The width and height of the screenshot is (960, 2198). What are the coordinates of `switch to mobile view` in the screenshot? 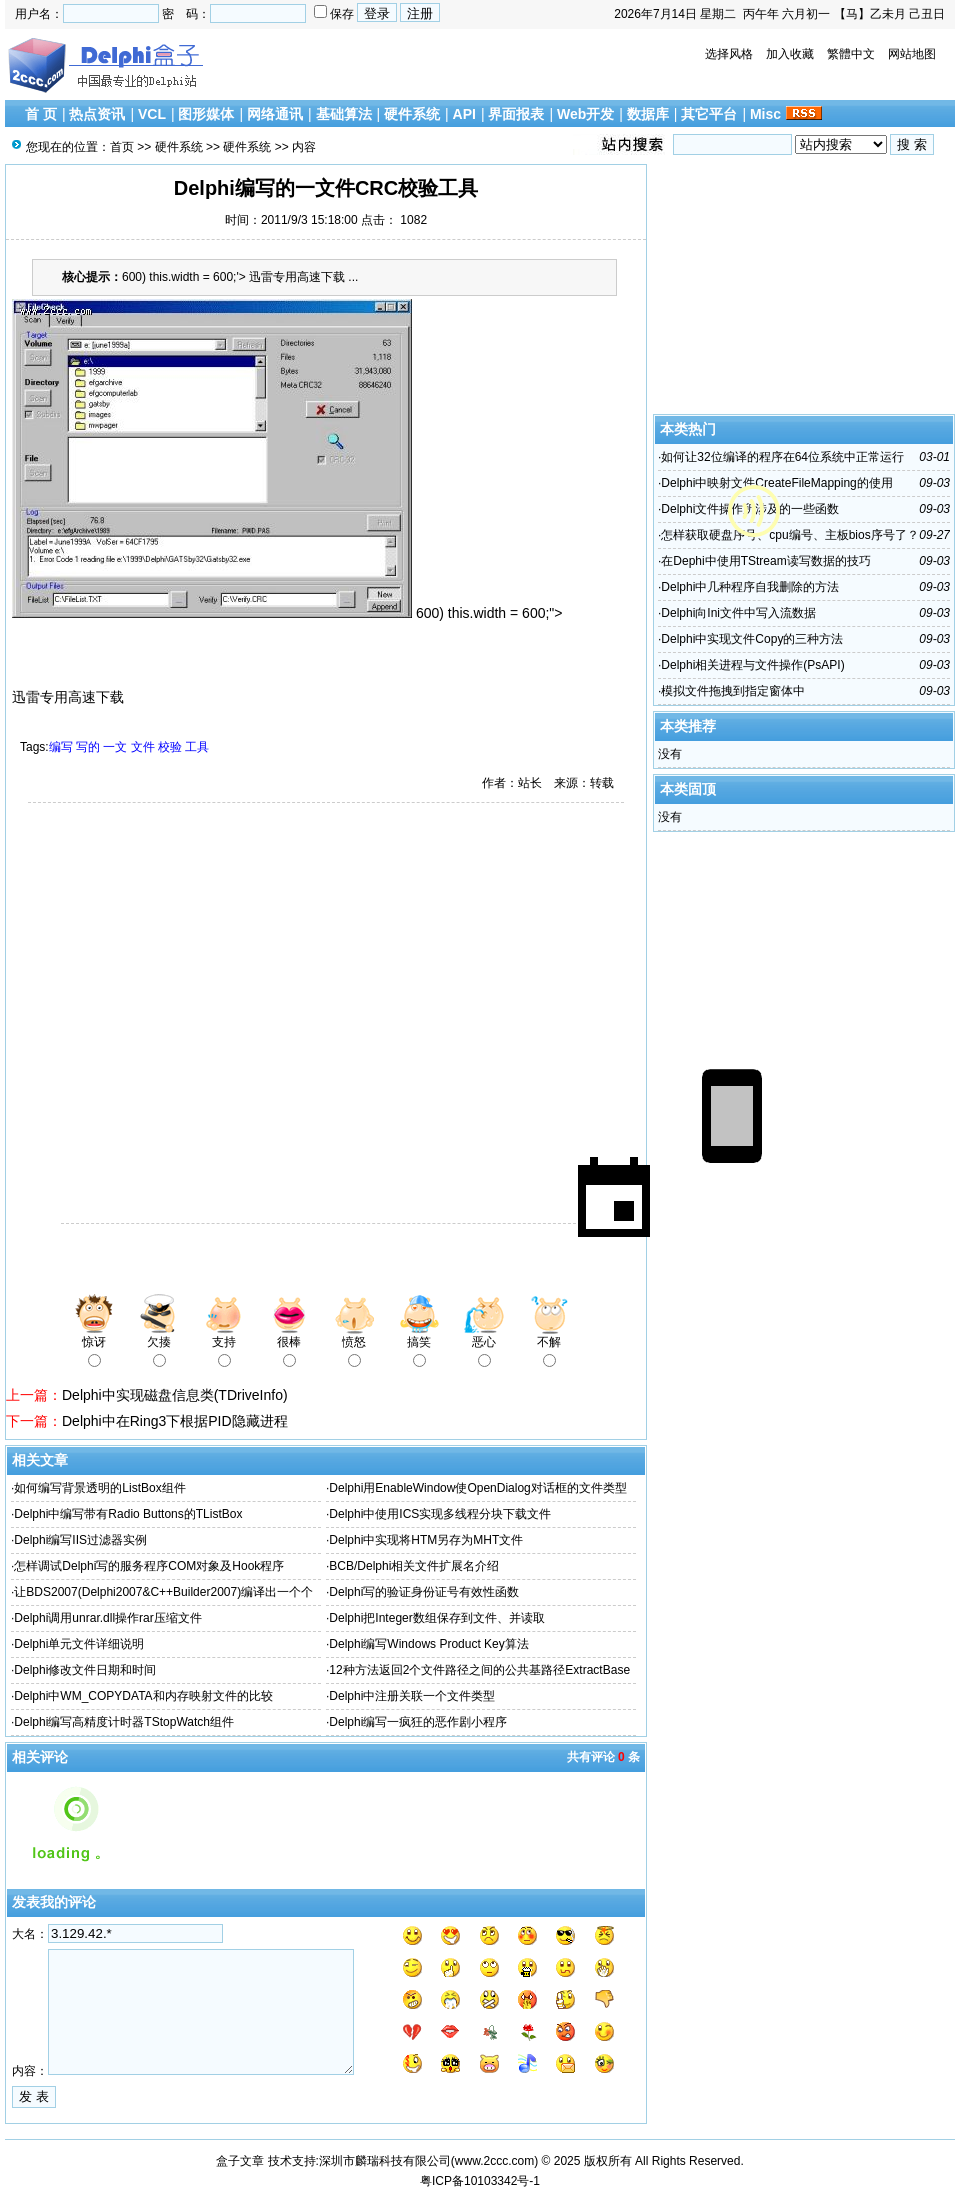 It's located at (732, 1116).